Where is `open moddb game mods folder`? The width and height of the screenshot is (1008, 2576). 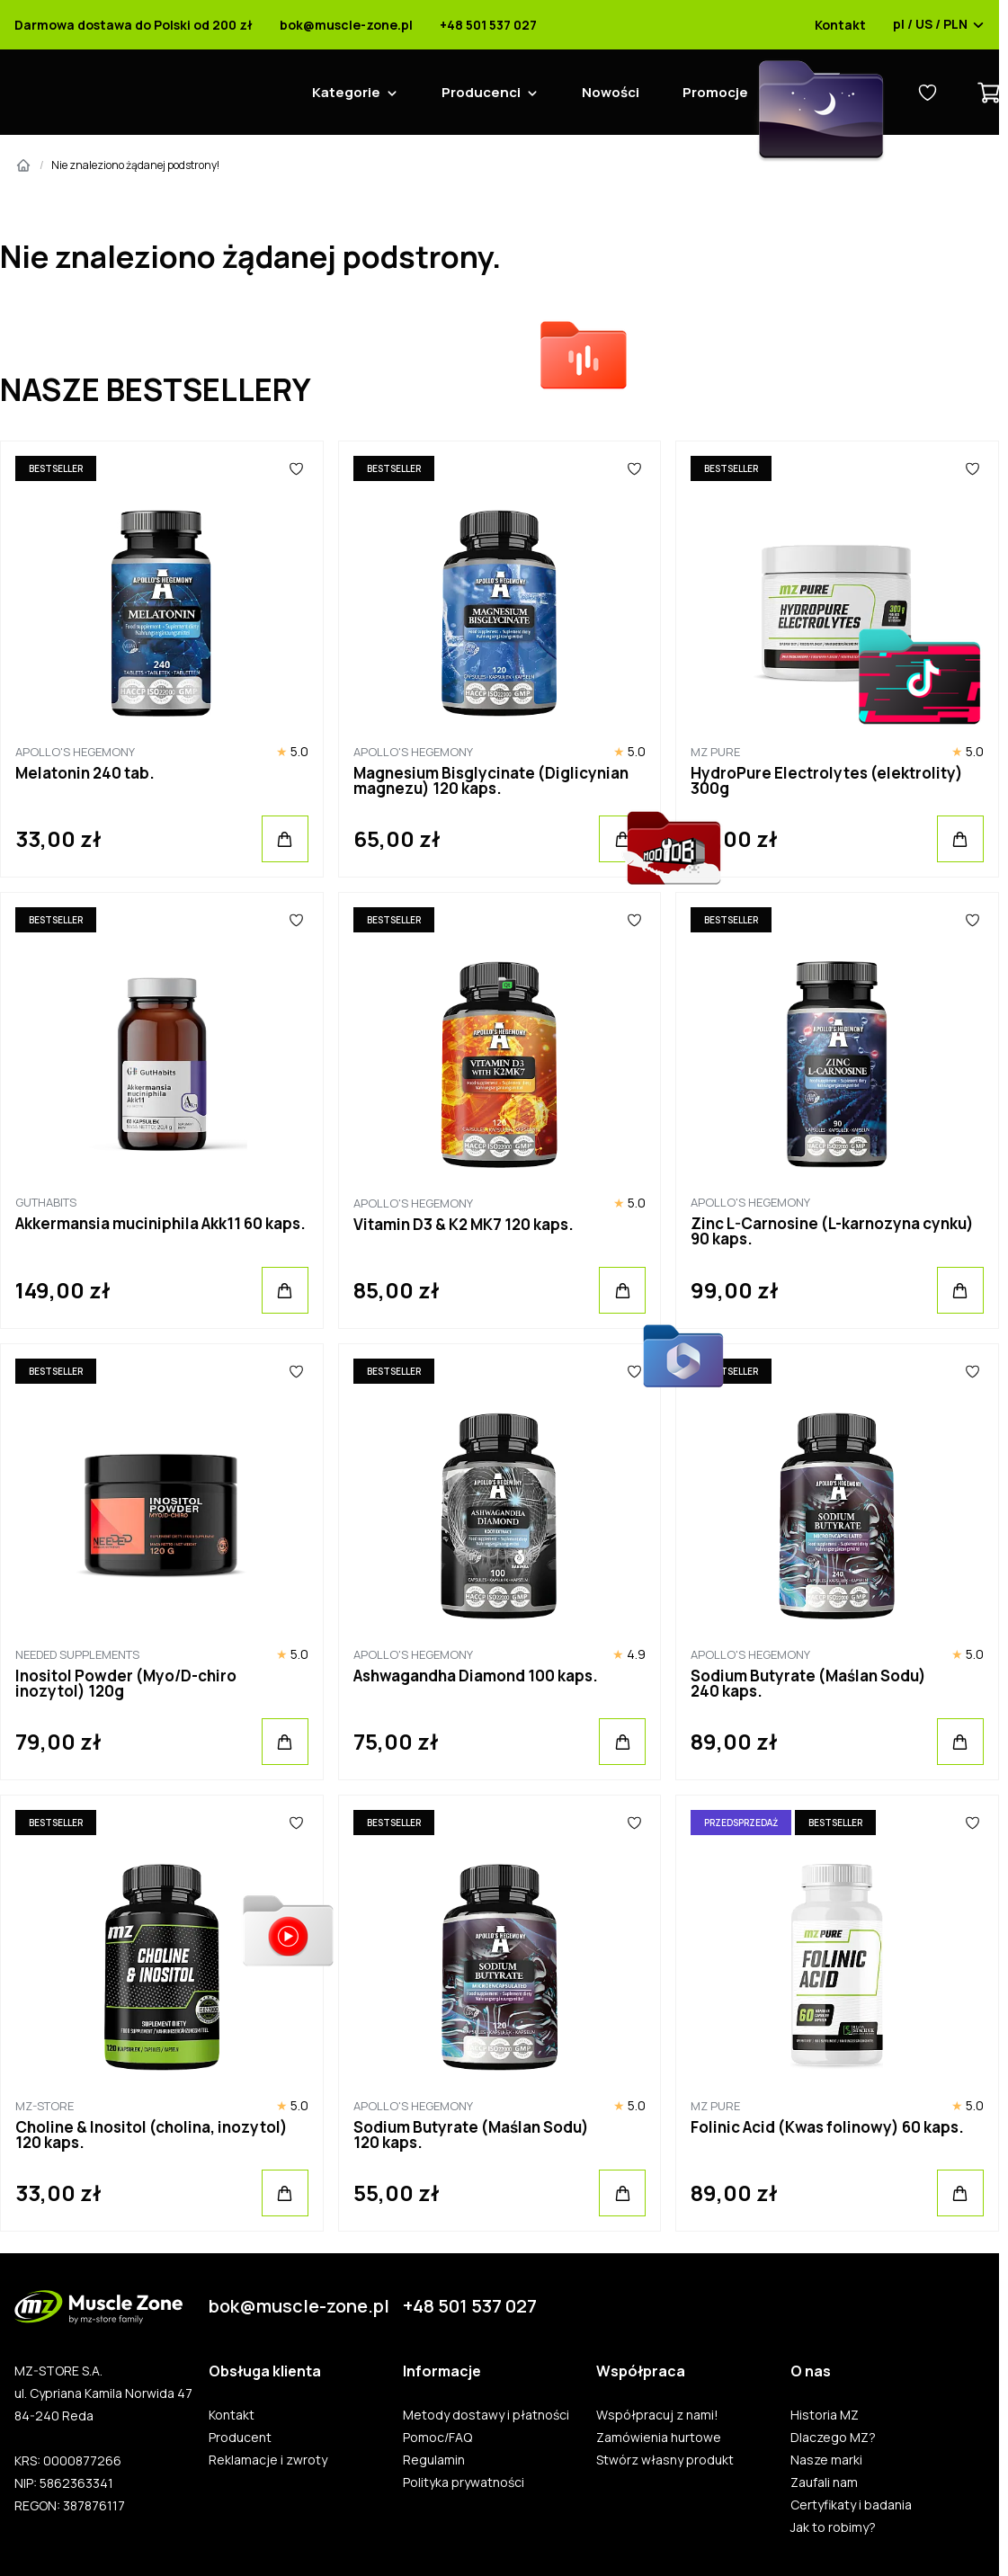 open moddb game mods folder is located at coordinates (673, 851).